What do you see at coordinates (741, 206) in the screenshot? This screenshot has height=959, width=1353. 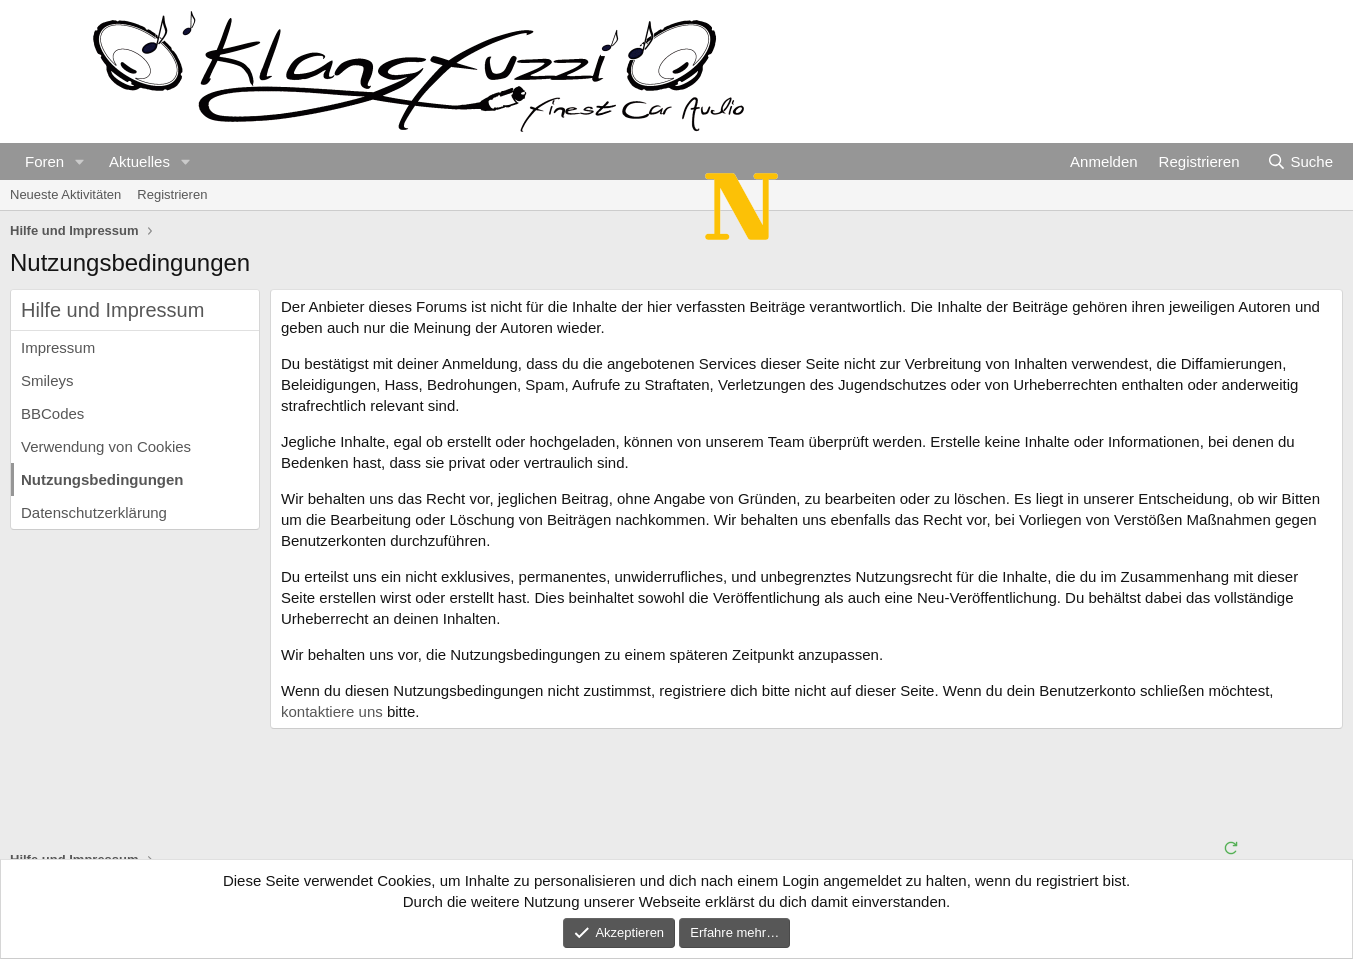 I see `open notion app` at bounding box center [741, 206].